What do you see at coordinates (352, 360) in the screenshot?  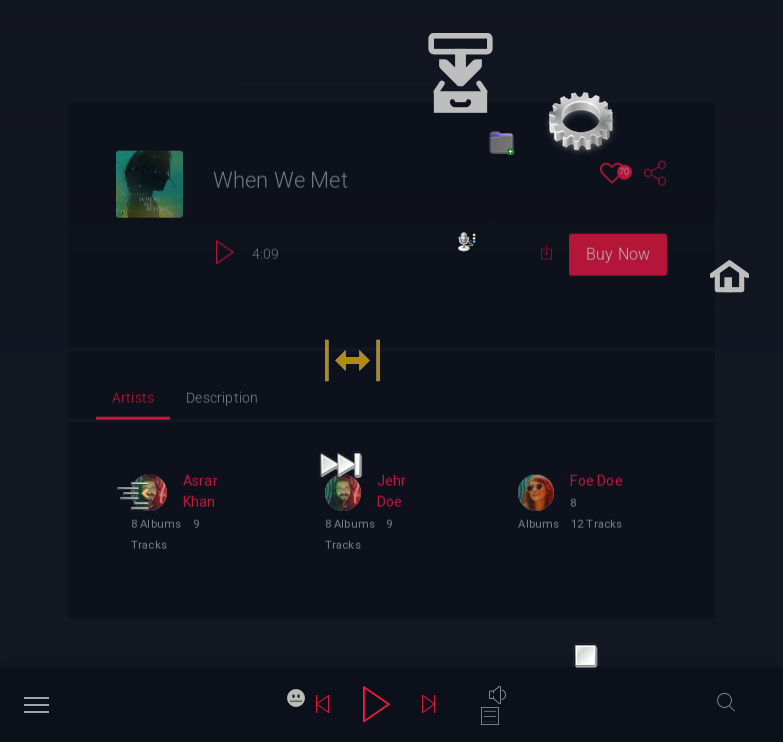 I see `adjust spacing between elements` at bounding box center [352, 360].